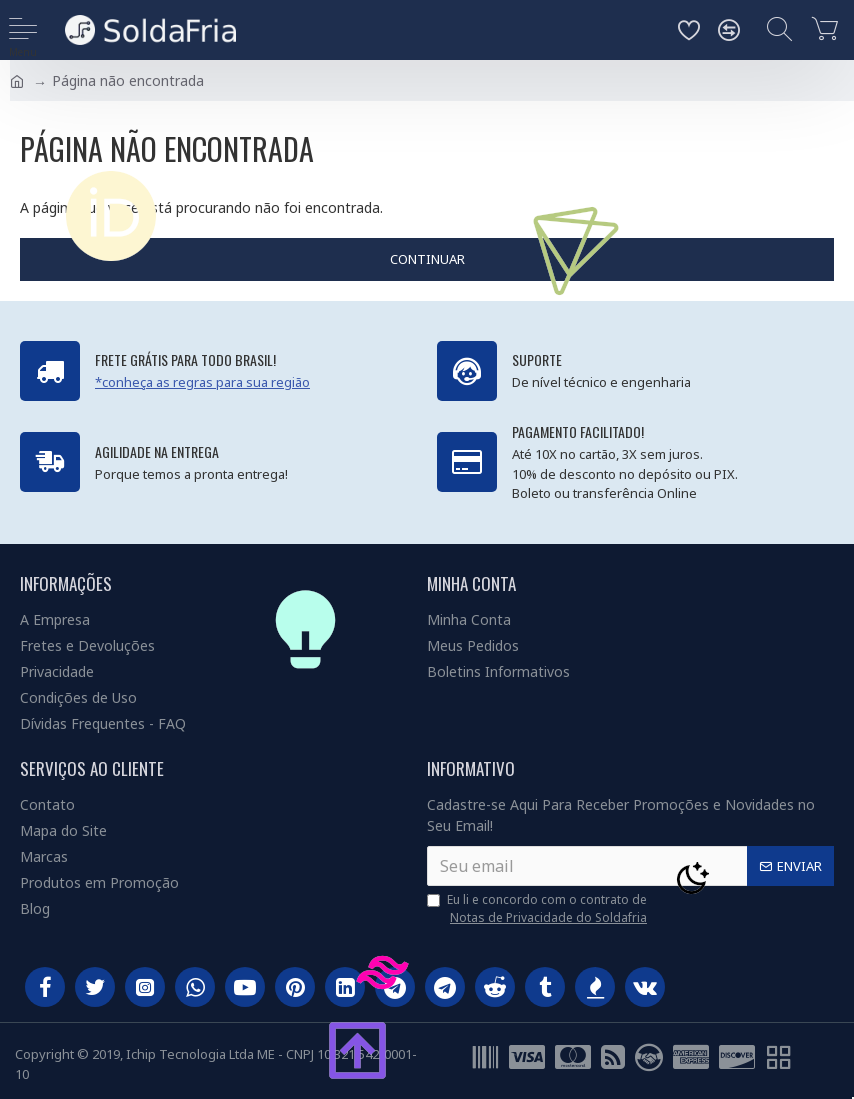 The width and height of the screenshot is (854, 1099). Describe the element at coordinates (111, 216) in the screenshot. I see `link to your ORCID researcher profile` at that location.